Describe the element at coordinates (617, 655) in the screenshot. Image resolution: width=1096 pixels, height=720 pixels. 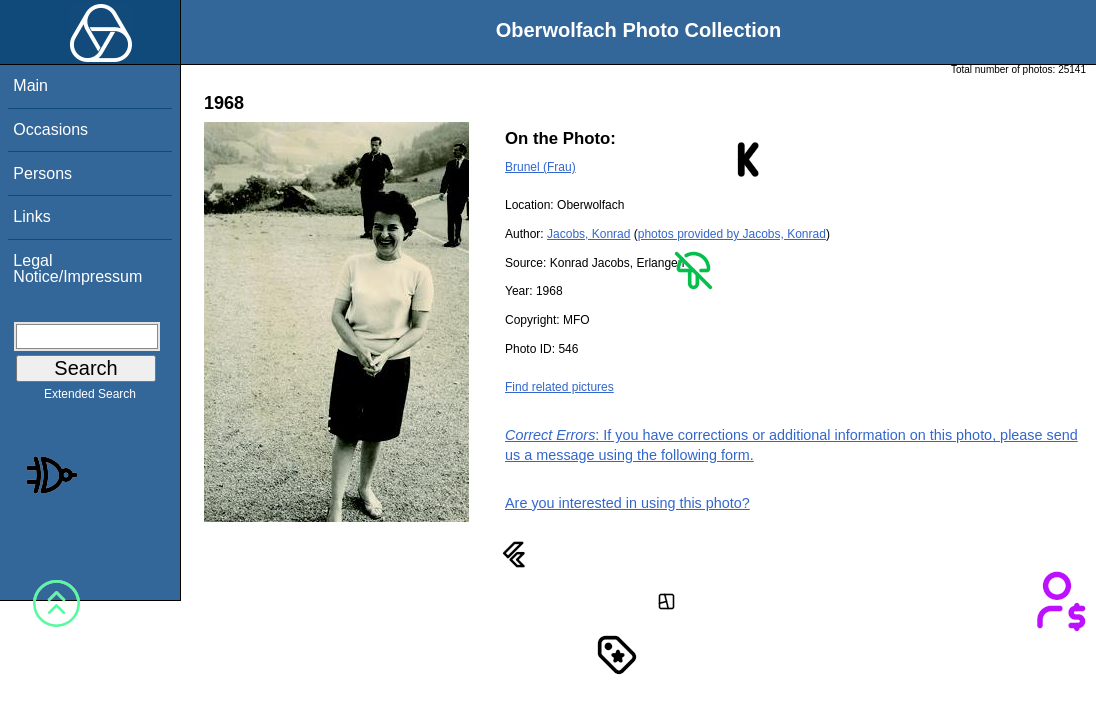
I see `mark item as favorite` at that location.